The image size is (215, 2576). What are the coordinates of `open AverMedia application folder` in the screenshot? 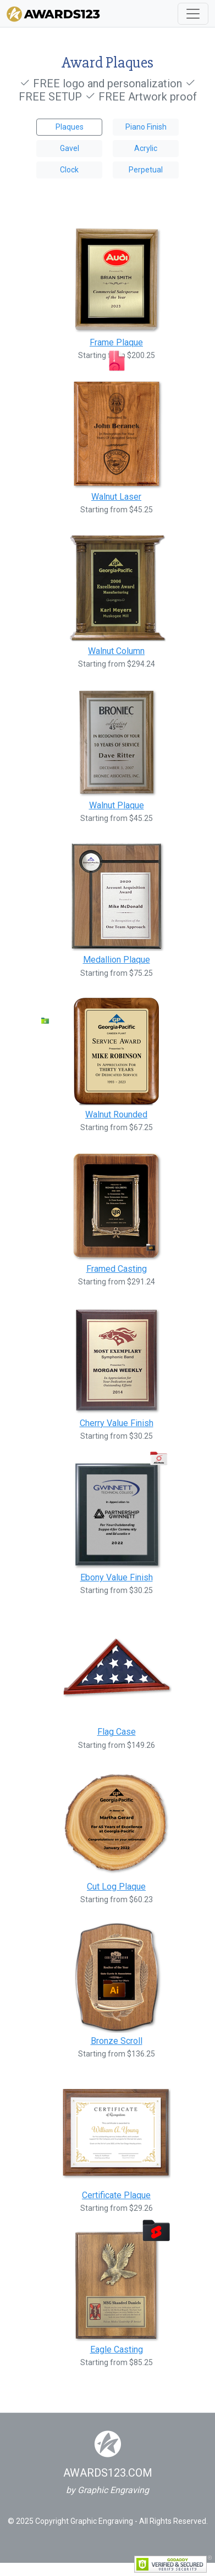 It's located at (158, 1459).